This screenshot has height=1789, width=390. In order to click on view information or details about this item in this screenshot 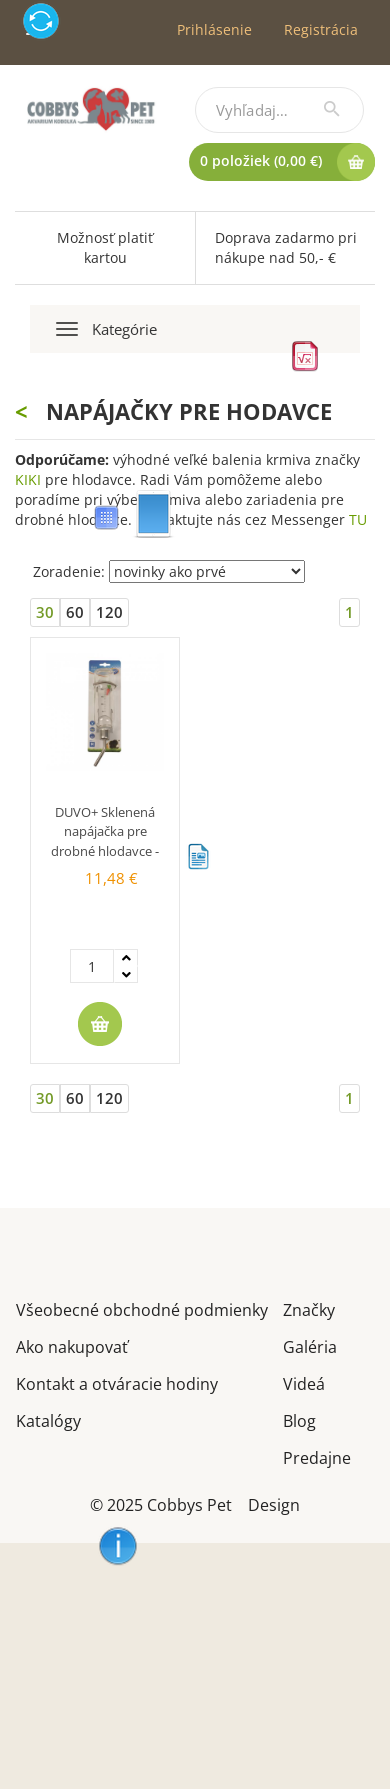, I will do `click(118, 1546)`.